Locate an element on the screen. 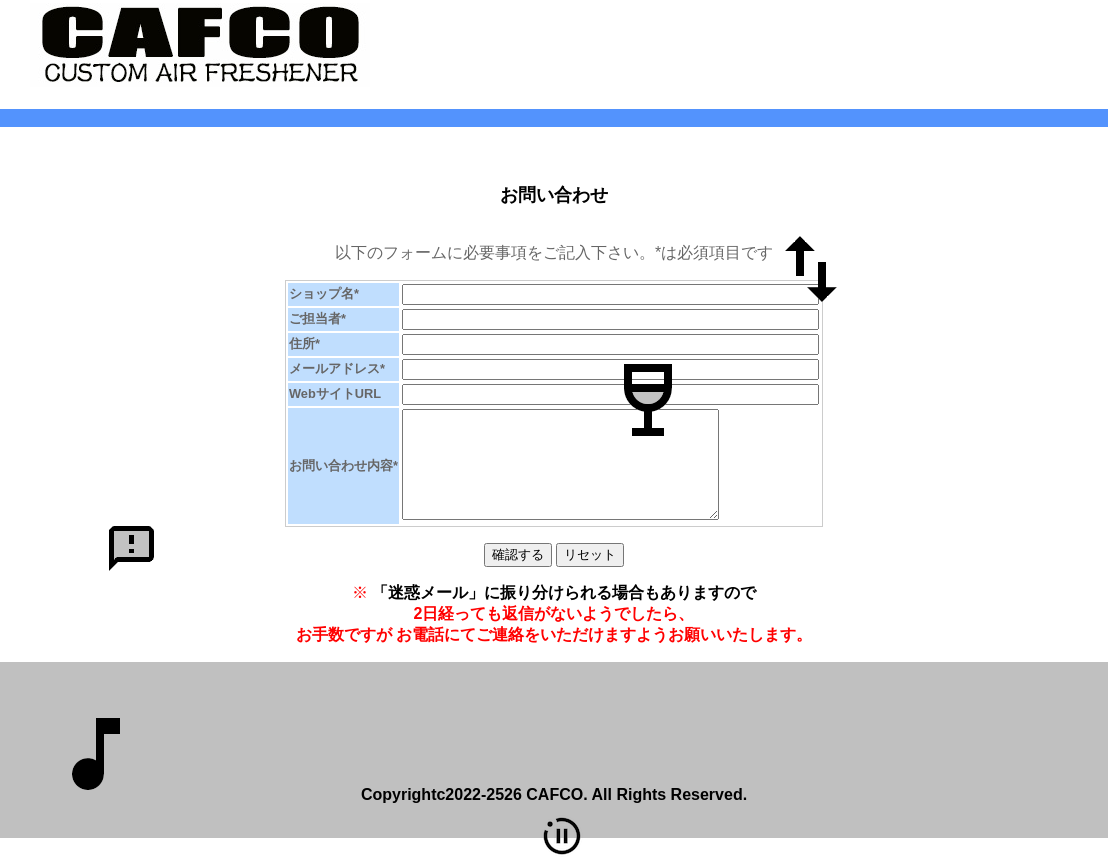 The width and height of the screenshot is (1108, 859). import or export data is located at coordinates (811, 269).